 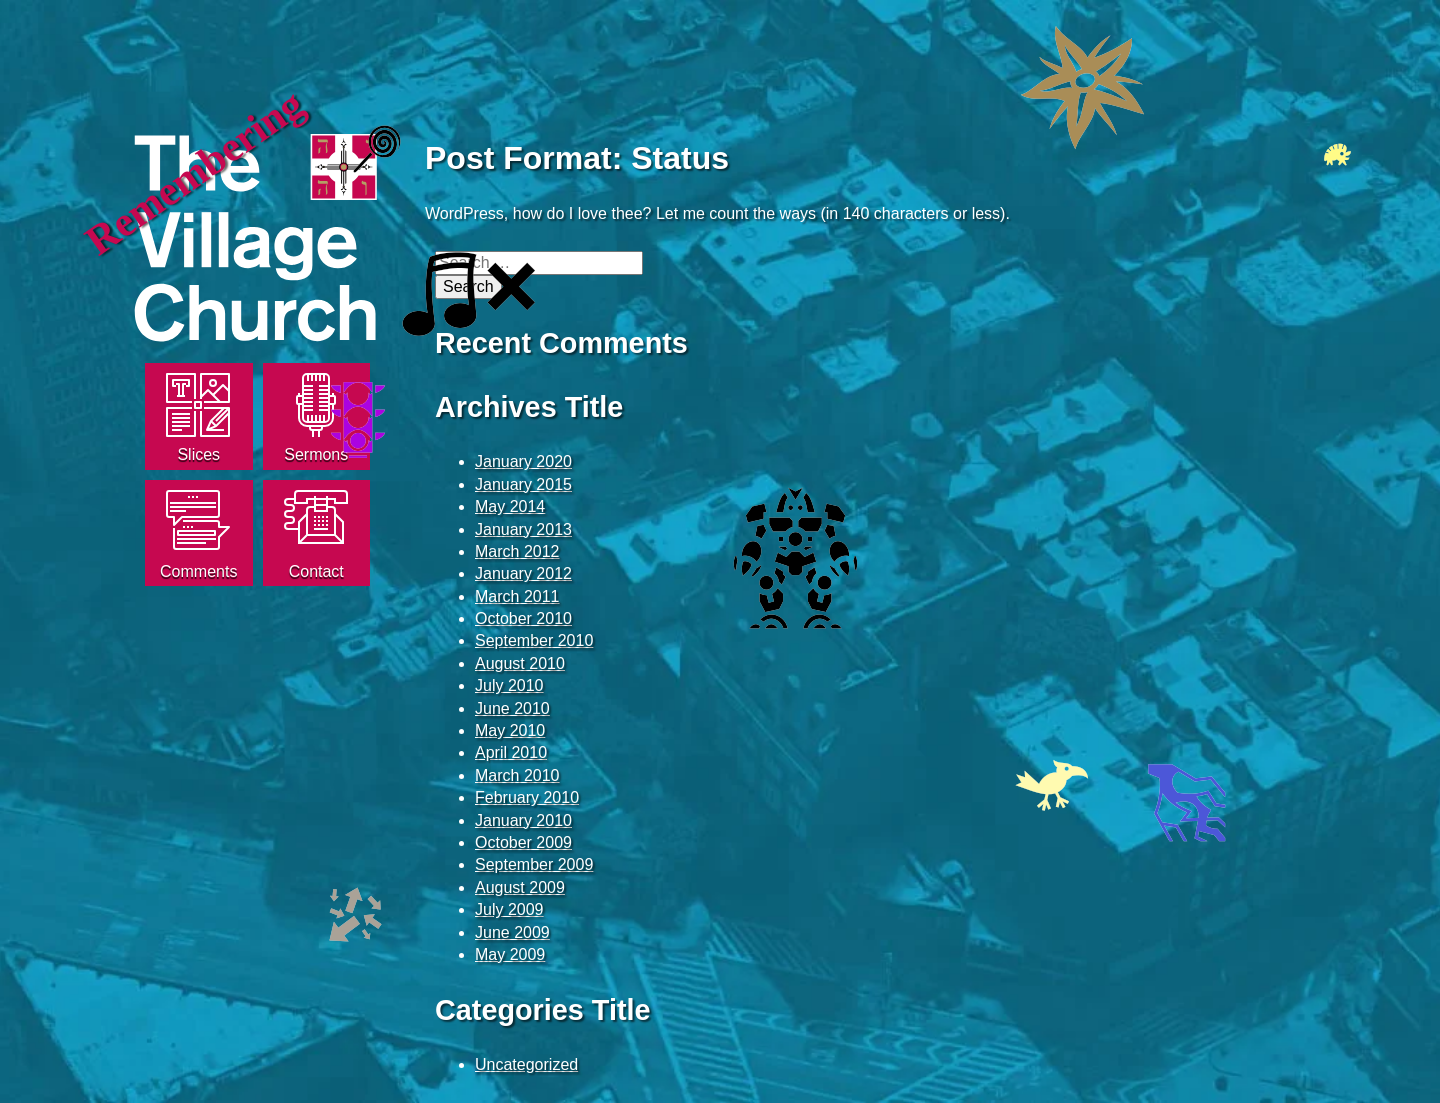 I want to click on sweet treat or candy shop category, so click(x=377, y=149).